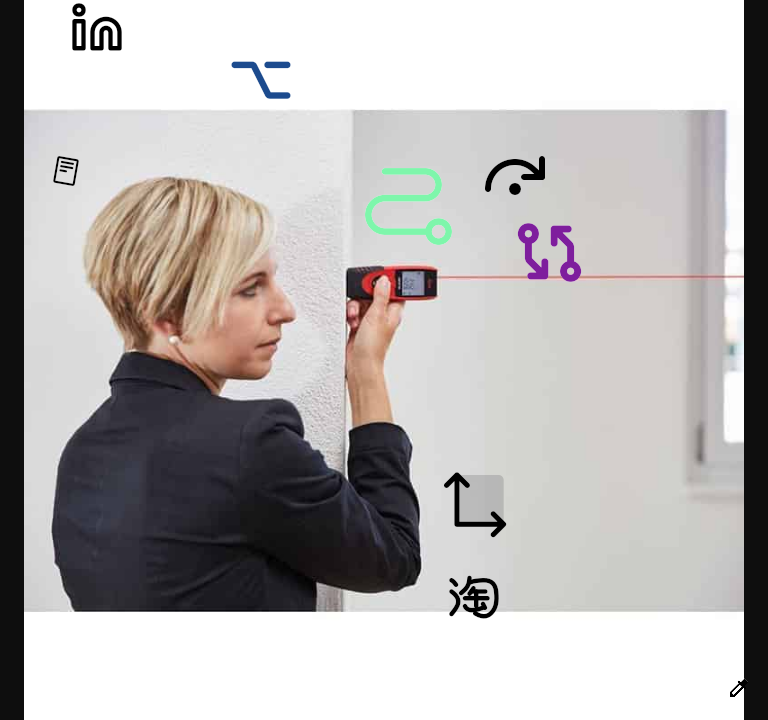 The height and width of the screenshot is (720, 768). Describe the element at coordinates (474, 596) in the screenshot. I see `open taobao shopping app` at that location.